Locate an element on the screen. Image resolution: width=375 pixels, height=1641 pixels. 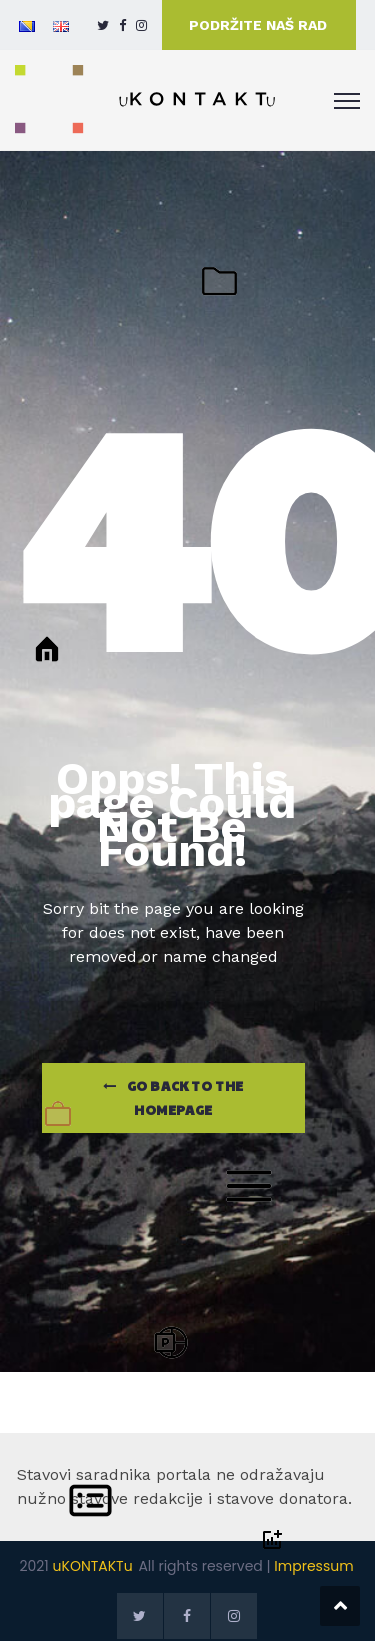
open Microsoft PowerPoint is located at coordinates (170, 1342).